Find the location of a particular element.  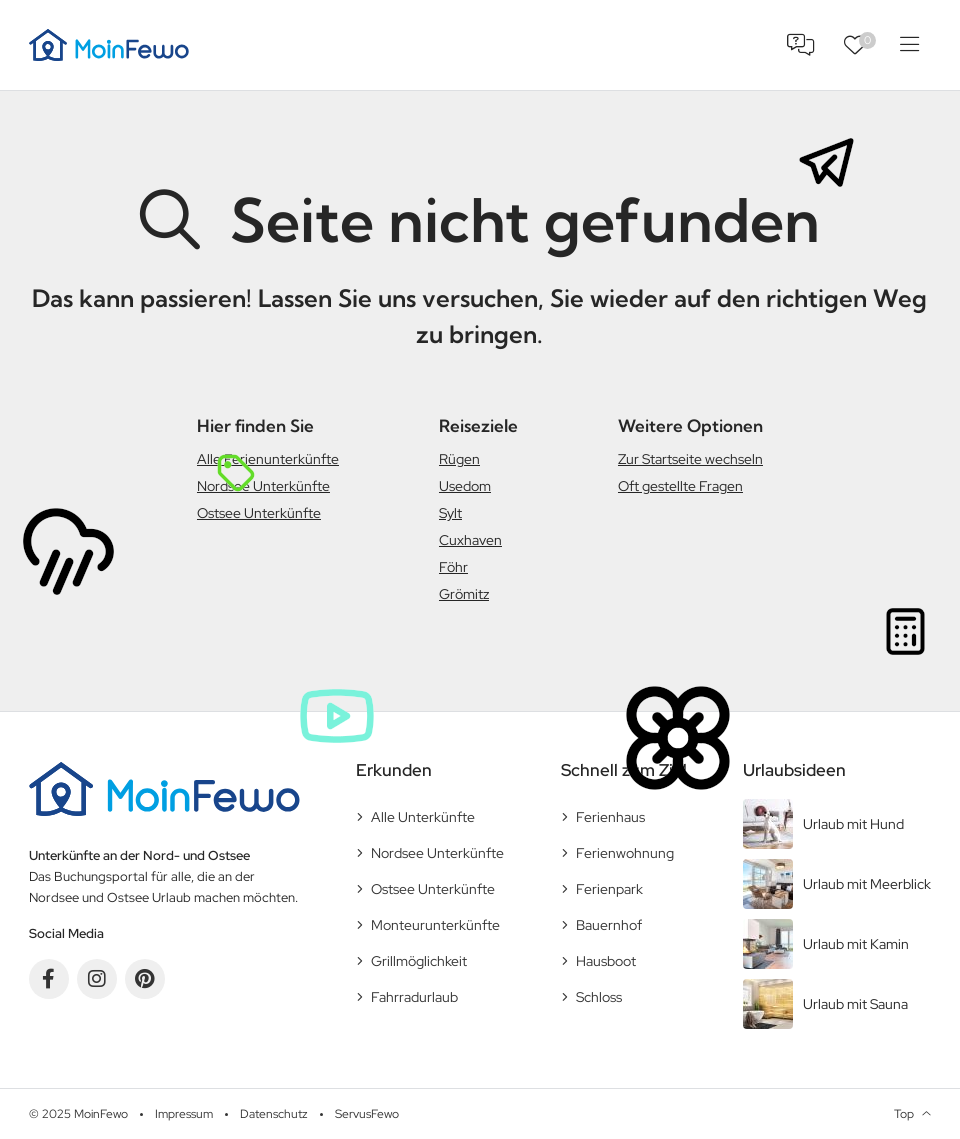

indicates rainy and windy weather conditions is located at coordinates (68, 549).